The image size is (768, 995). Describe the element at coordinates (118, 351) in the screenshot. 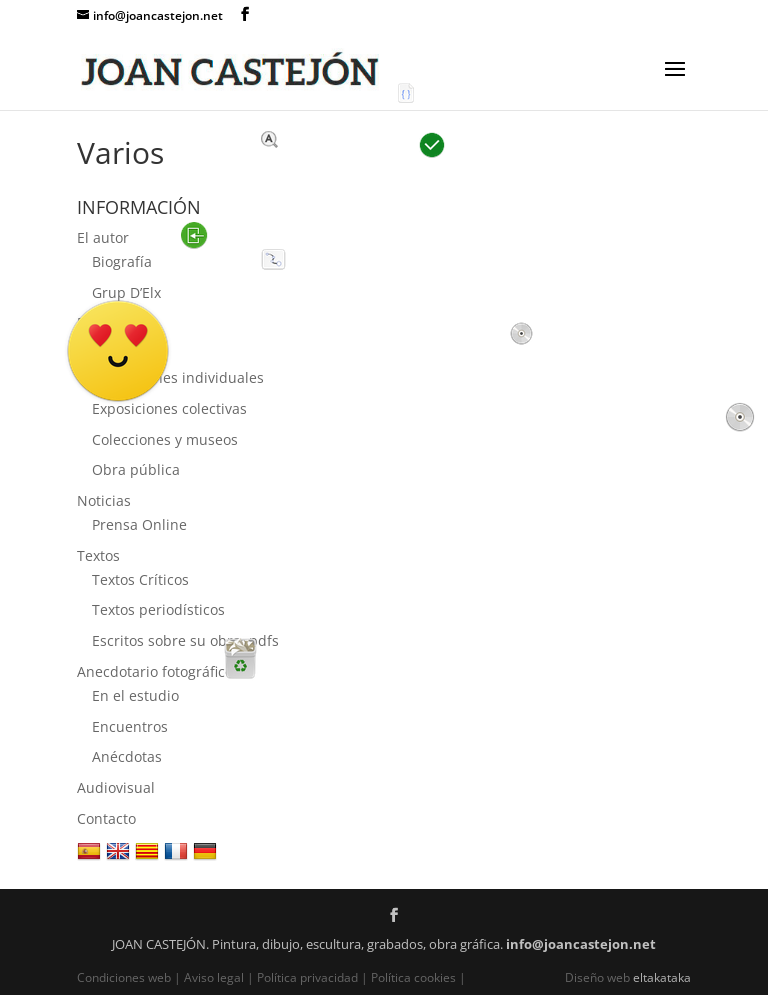

I see `open the Socialize social networking app` at that location.